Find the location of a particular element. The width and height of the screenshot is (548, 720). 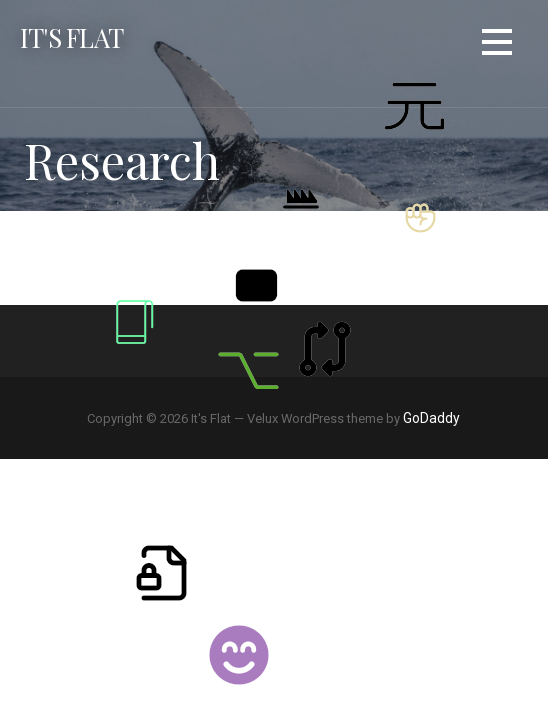

compare code versions or branches is located at coordinates (325, 349).